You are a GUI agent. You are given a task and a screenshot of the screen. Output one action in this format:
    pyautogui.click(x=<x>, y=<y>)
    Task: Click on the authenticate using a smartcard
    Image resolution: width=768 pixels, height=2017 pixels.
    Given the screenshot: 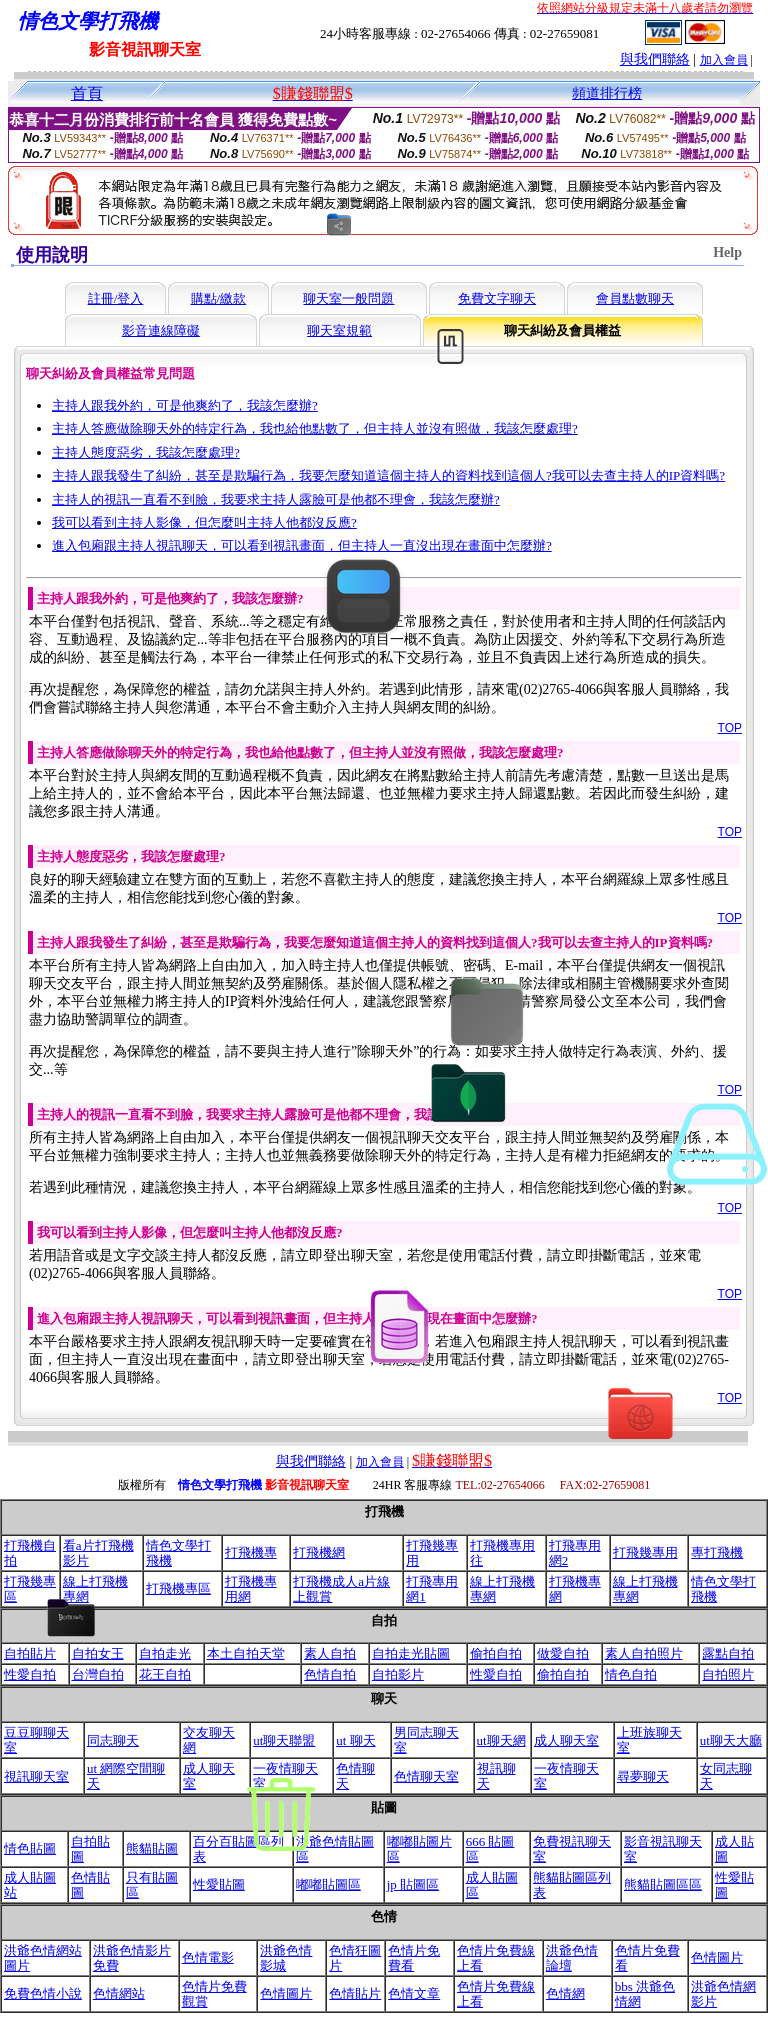 What is the action you would take?
    pyautogui.click(x=450, y=346)
    